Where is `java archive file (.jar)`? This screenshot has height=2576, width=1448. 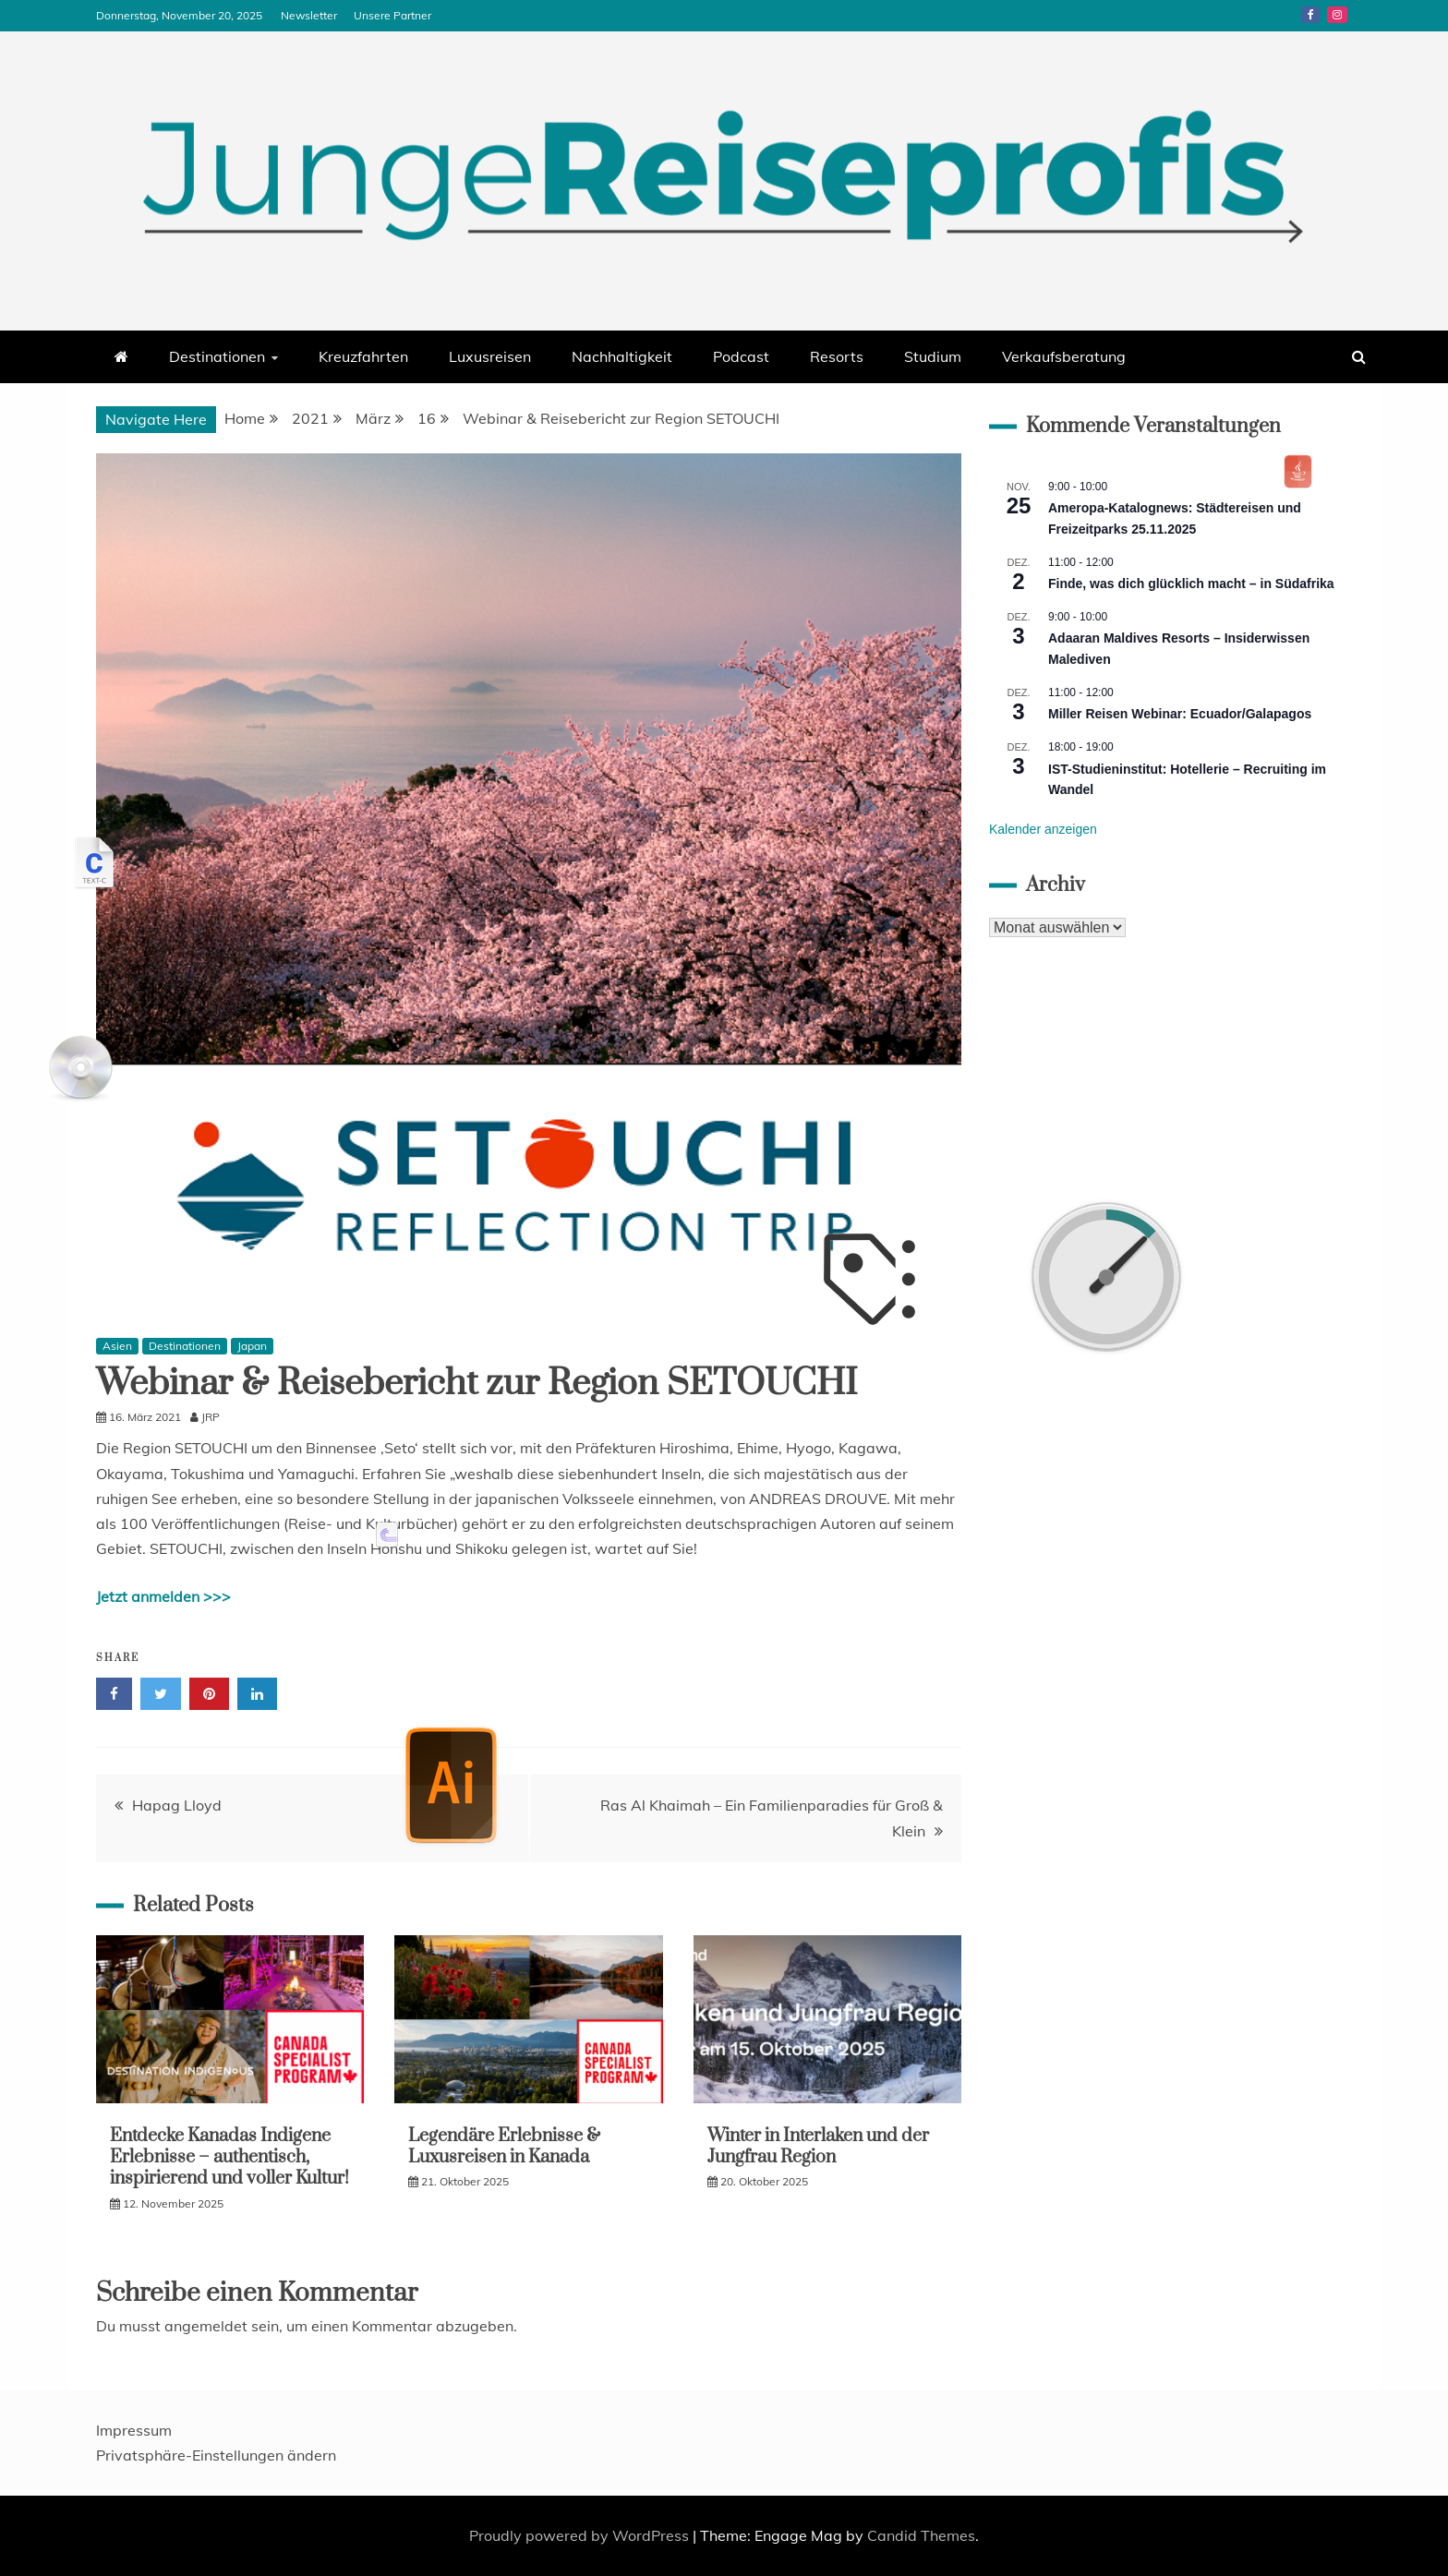 java archive file (.jar) is located at coordinates (1297, 471).